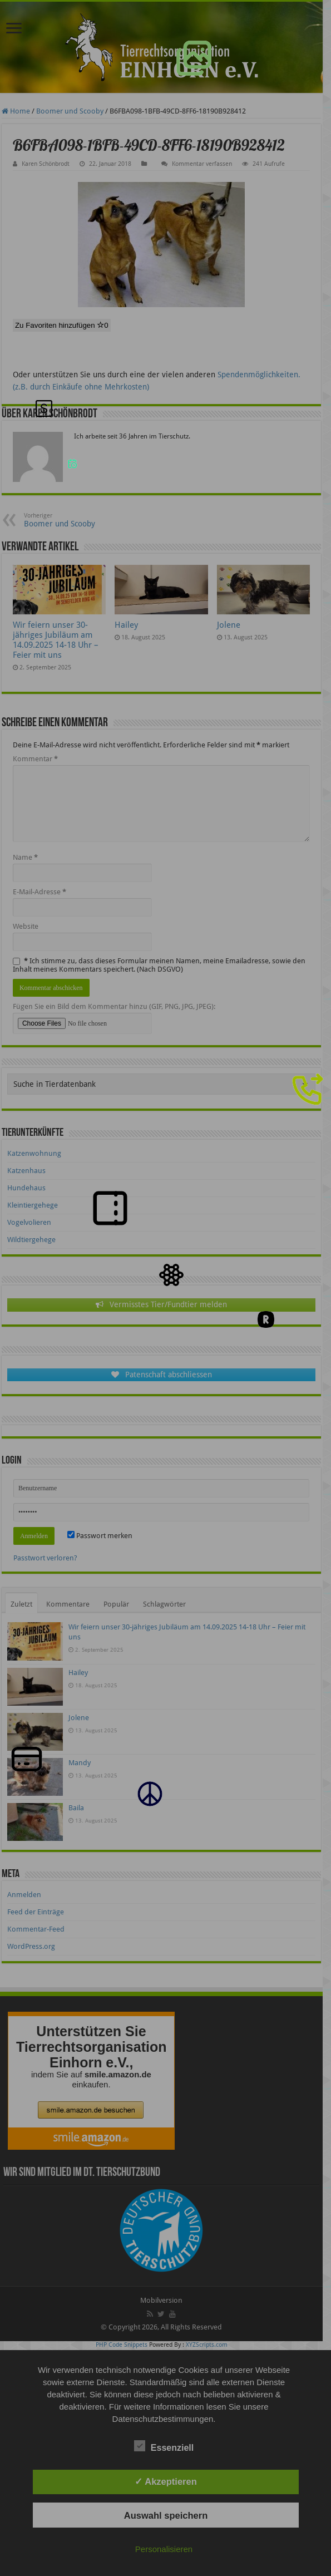 The image size is (331, 2576). Describe the element at coordinates (266, 1319) in the screenshot. I see `indicates a rating or review feature` at that location.